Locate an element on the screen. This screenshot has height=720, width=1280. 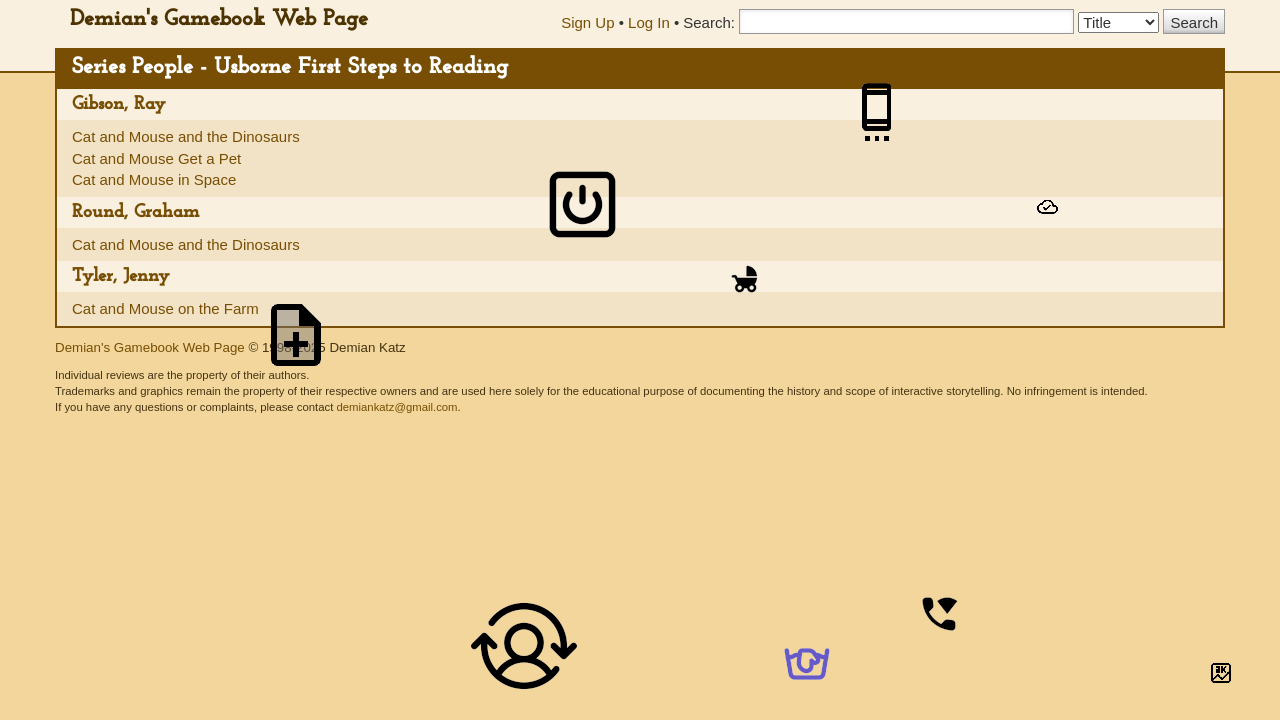
view 2K resolution video quality settings is located at coordinates (1221, 673).